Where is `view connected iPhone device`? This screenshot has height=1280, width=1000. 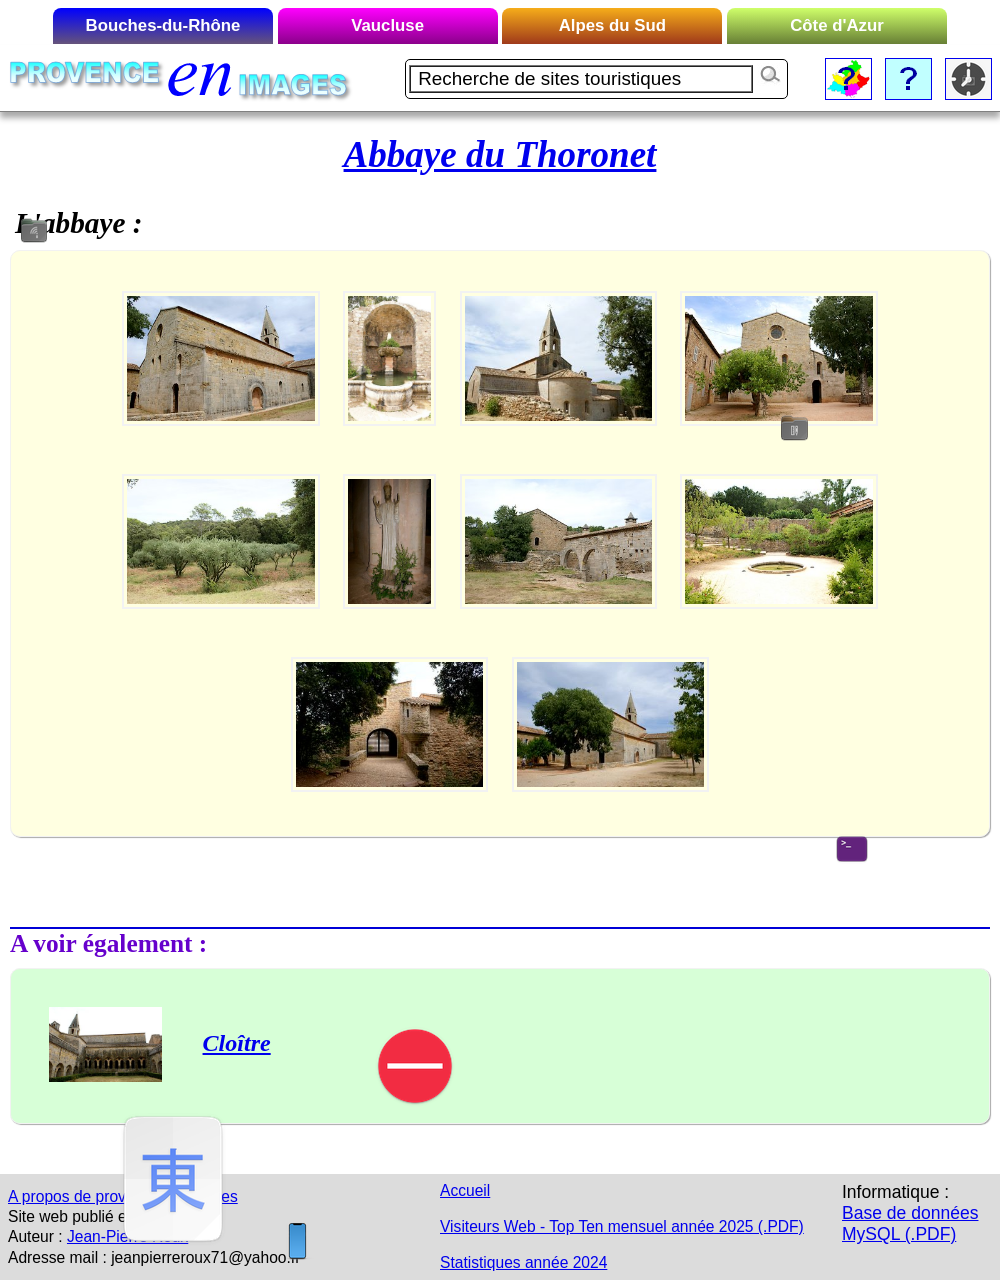
view connected iPhone device is located at coordinates (297, 1241).